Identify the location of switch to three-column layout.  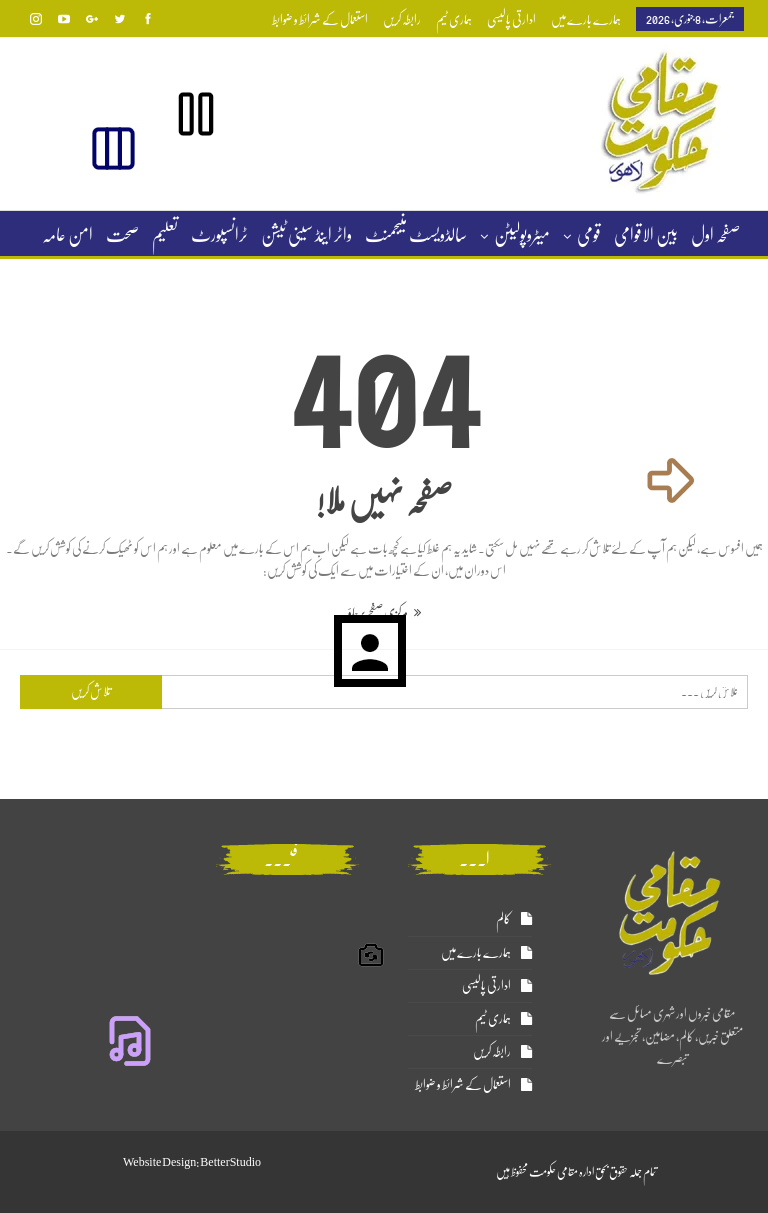
(113, 148).